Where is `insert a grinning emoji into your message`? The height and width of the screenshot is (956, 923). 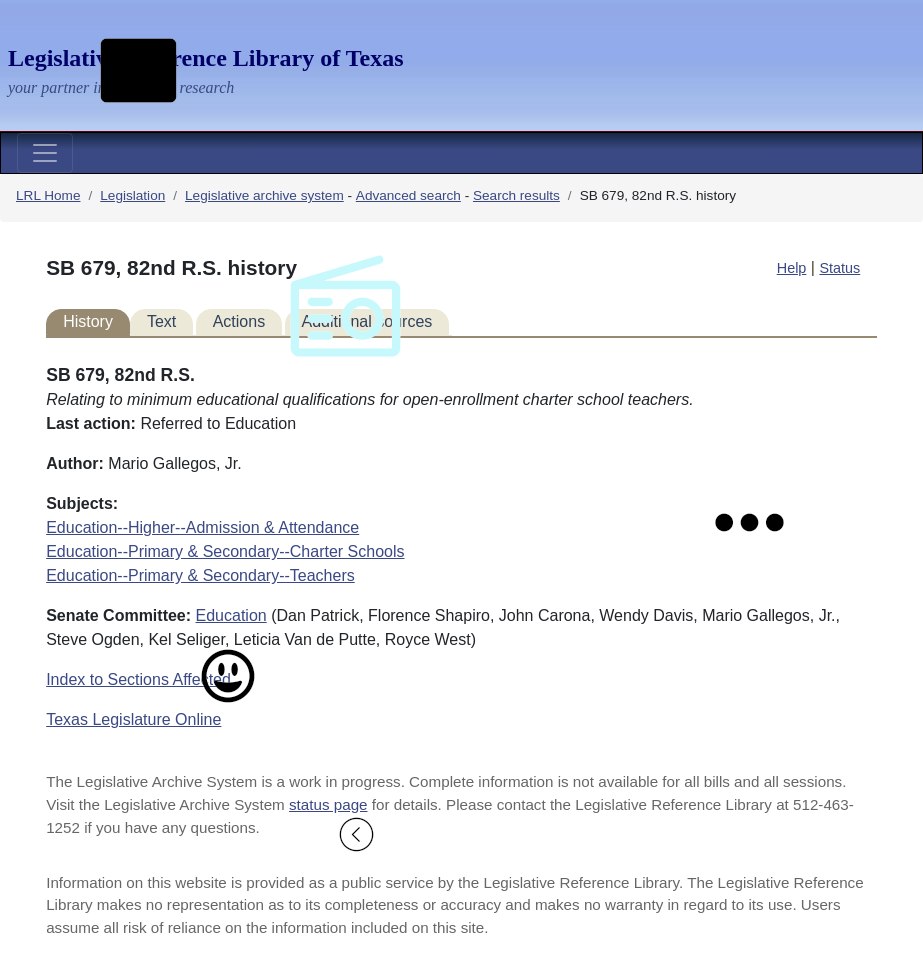 insert a grinning emoji into your message is located at coordinates (228, 676).